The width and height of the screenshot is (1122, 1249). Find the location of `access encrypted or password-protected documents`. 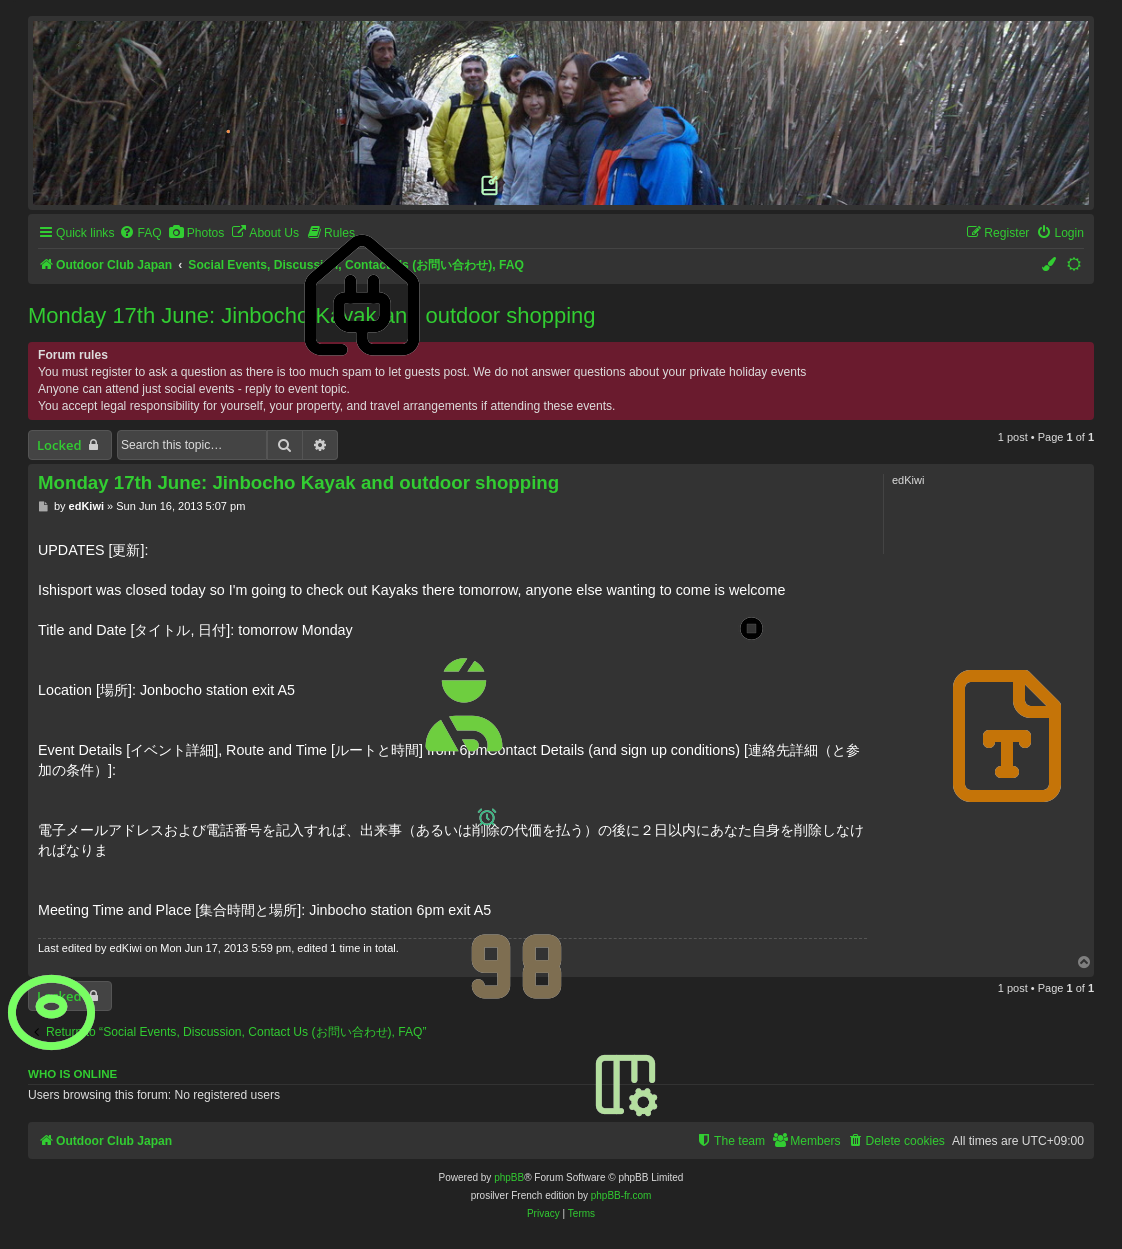

access encrypted or password-protected documents is located at coordinates (489, 185).